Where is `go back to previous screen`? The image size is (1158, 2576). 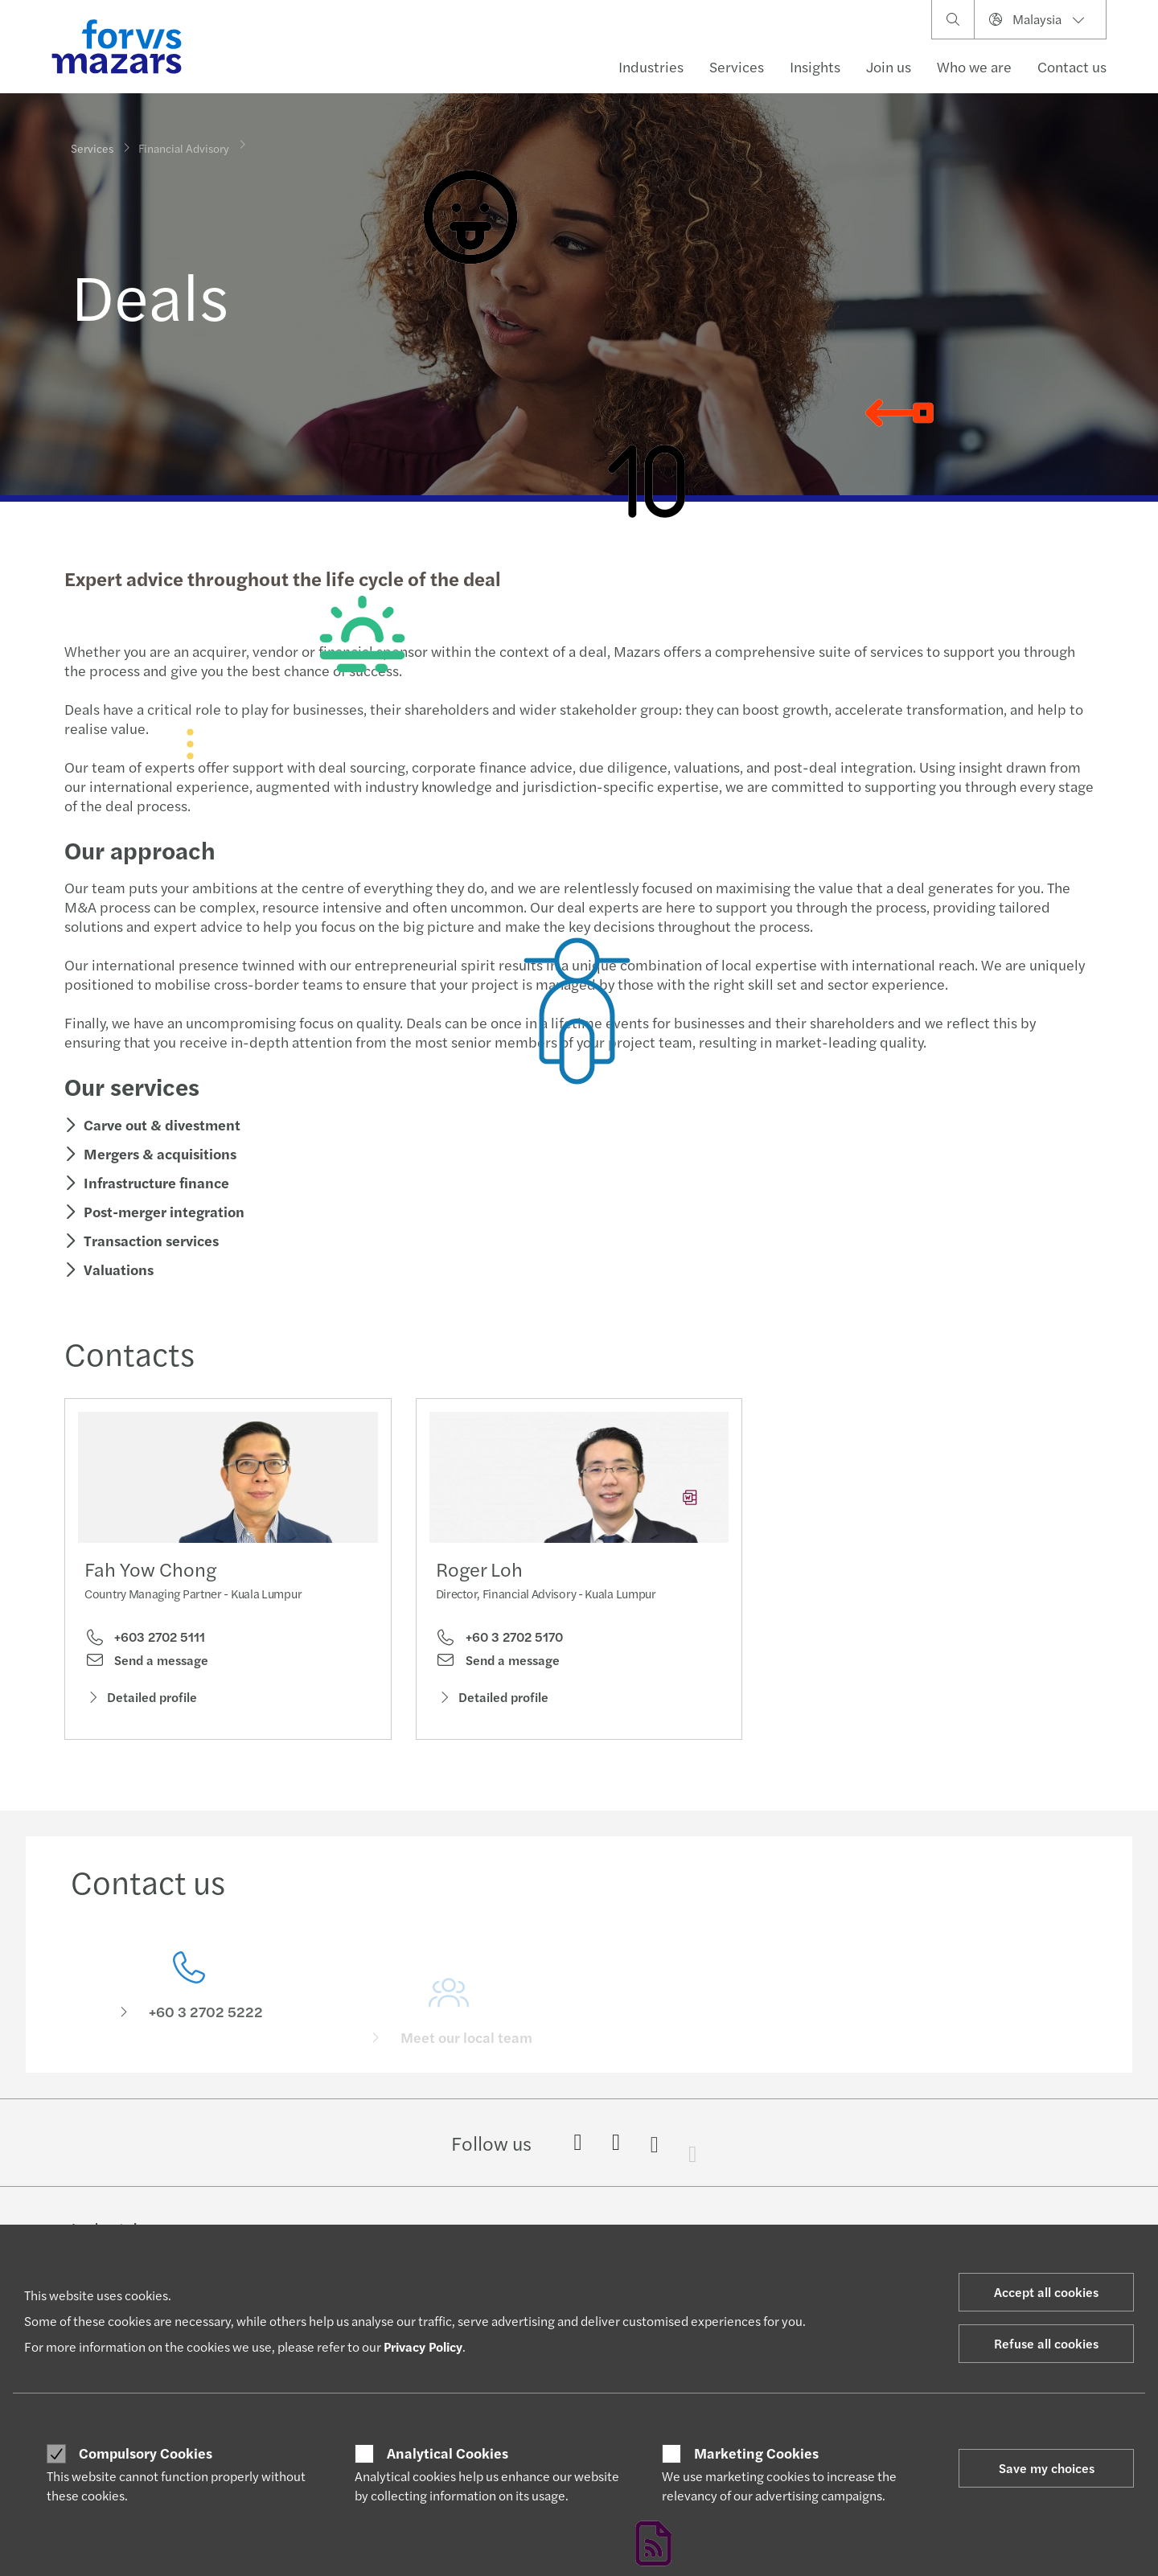 go back to previous screen is located at coordinates (899, 412).